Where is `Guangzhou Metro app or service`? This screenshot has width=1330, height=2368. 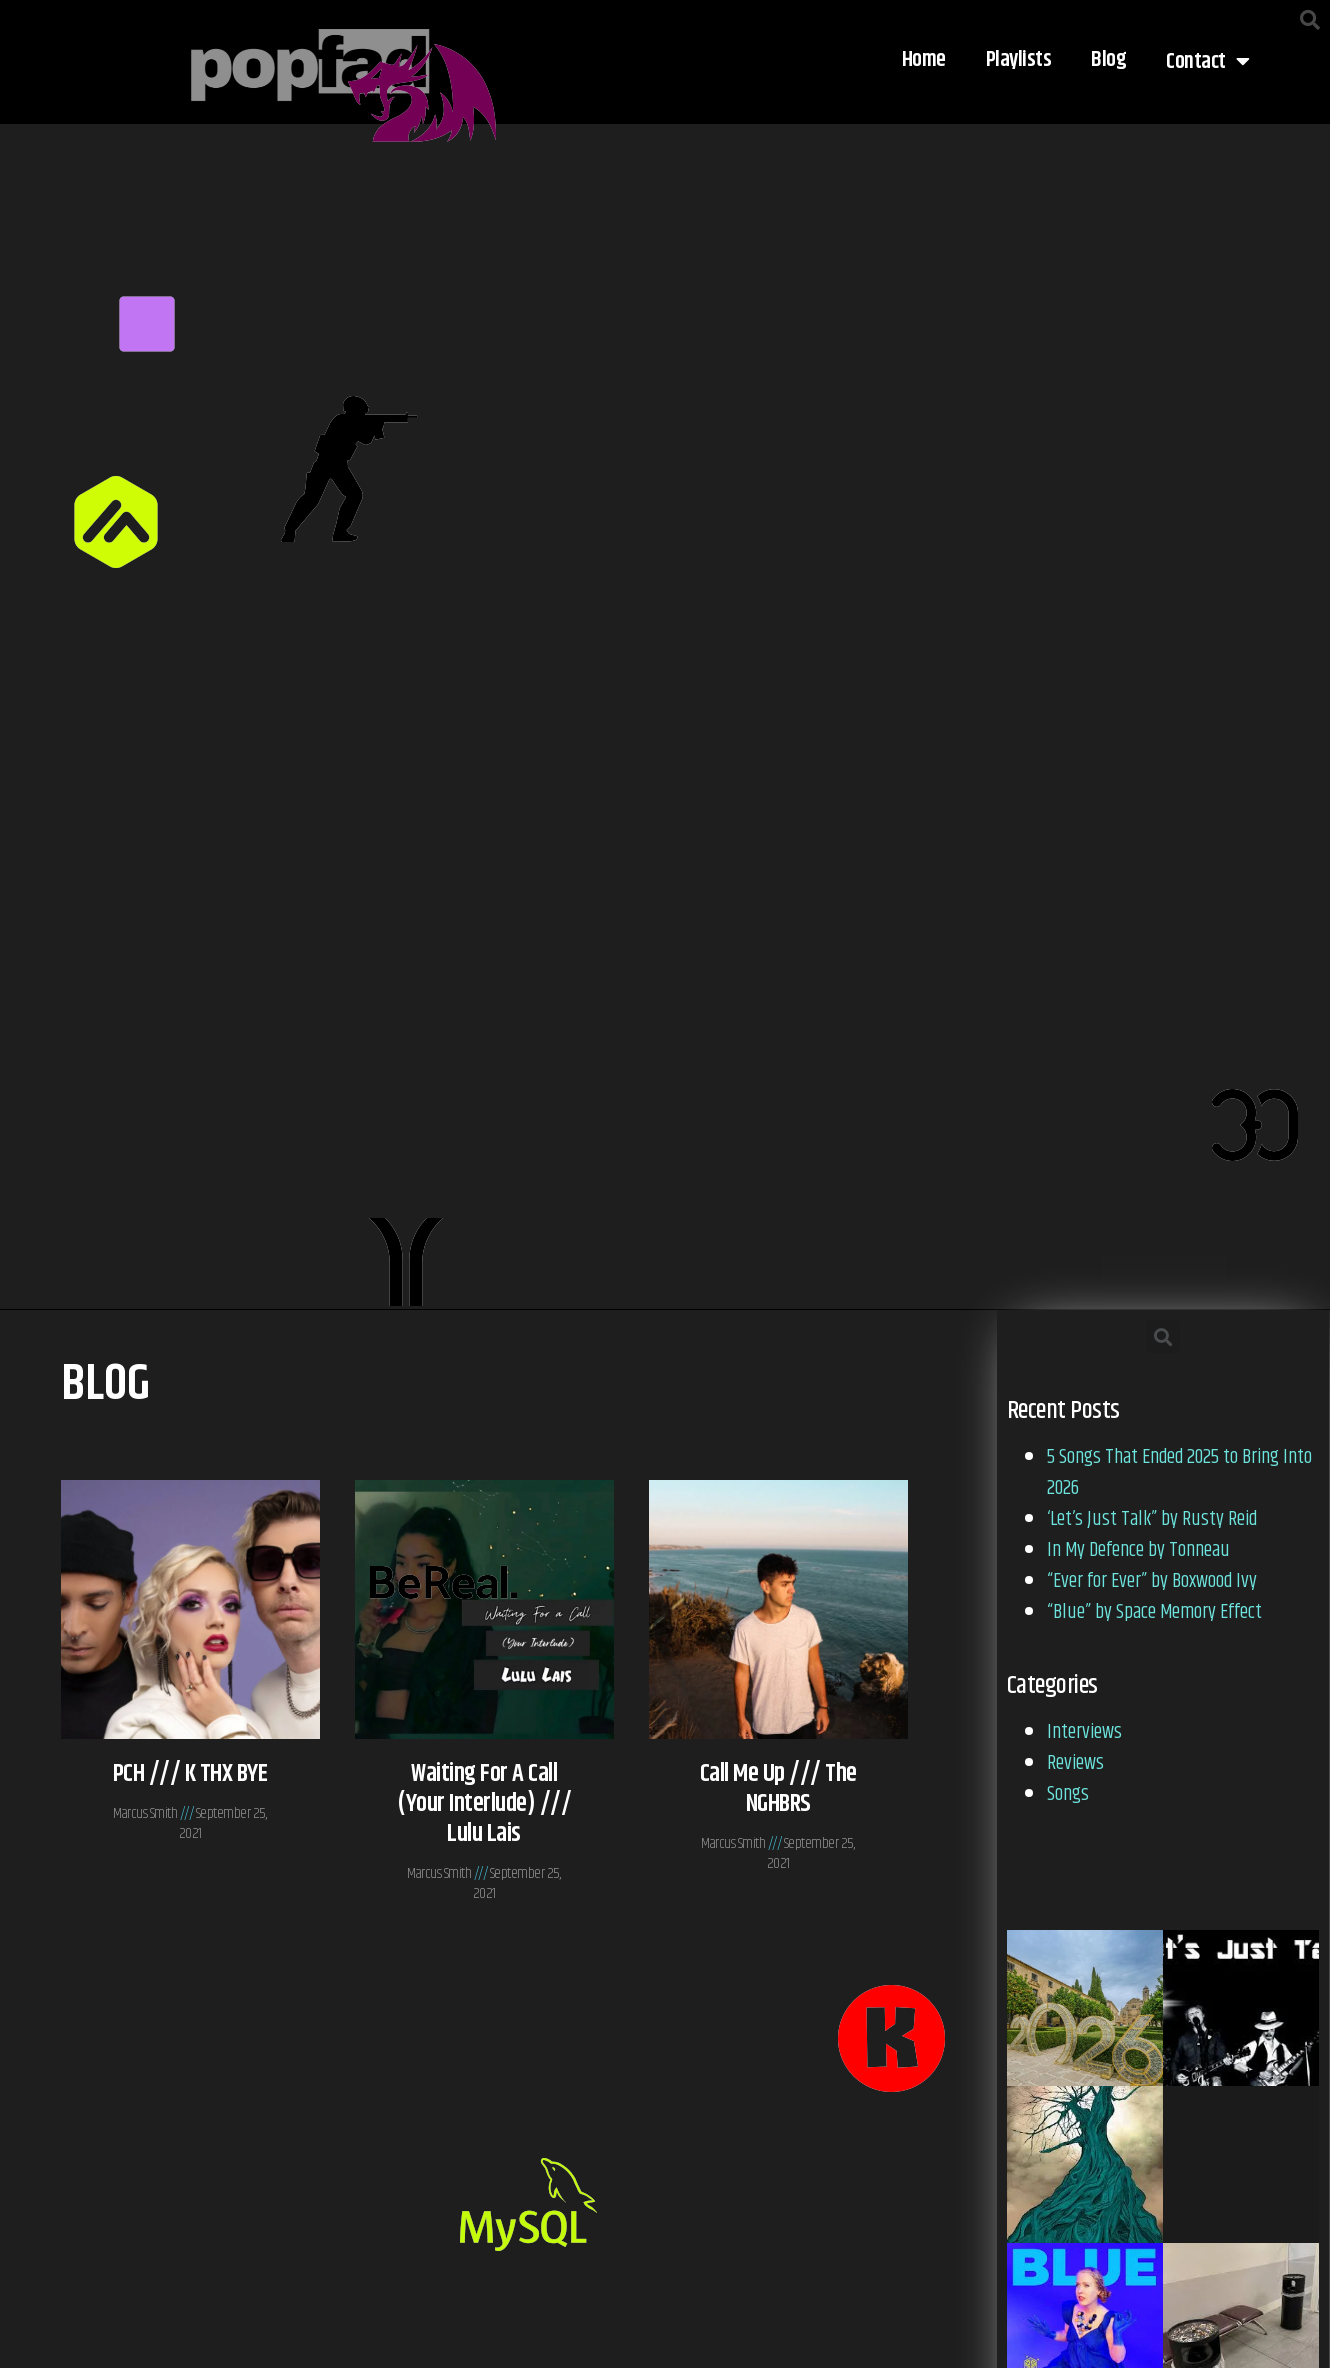
Guangzhou Metro app or service is located at coordinates (406, 1262).